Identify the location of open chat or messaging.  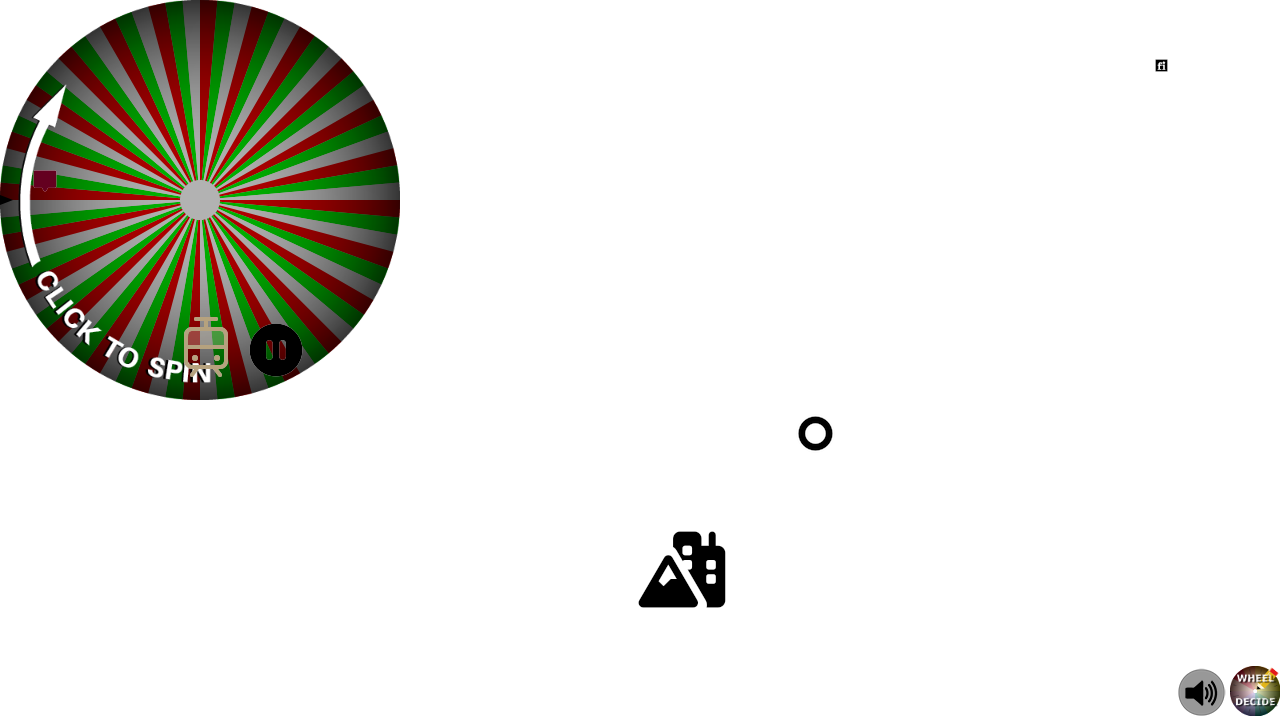
(45, 180).